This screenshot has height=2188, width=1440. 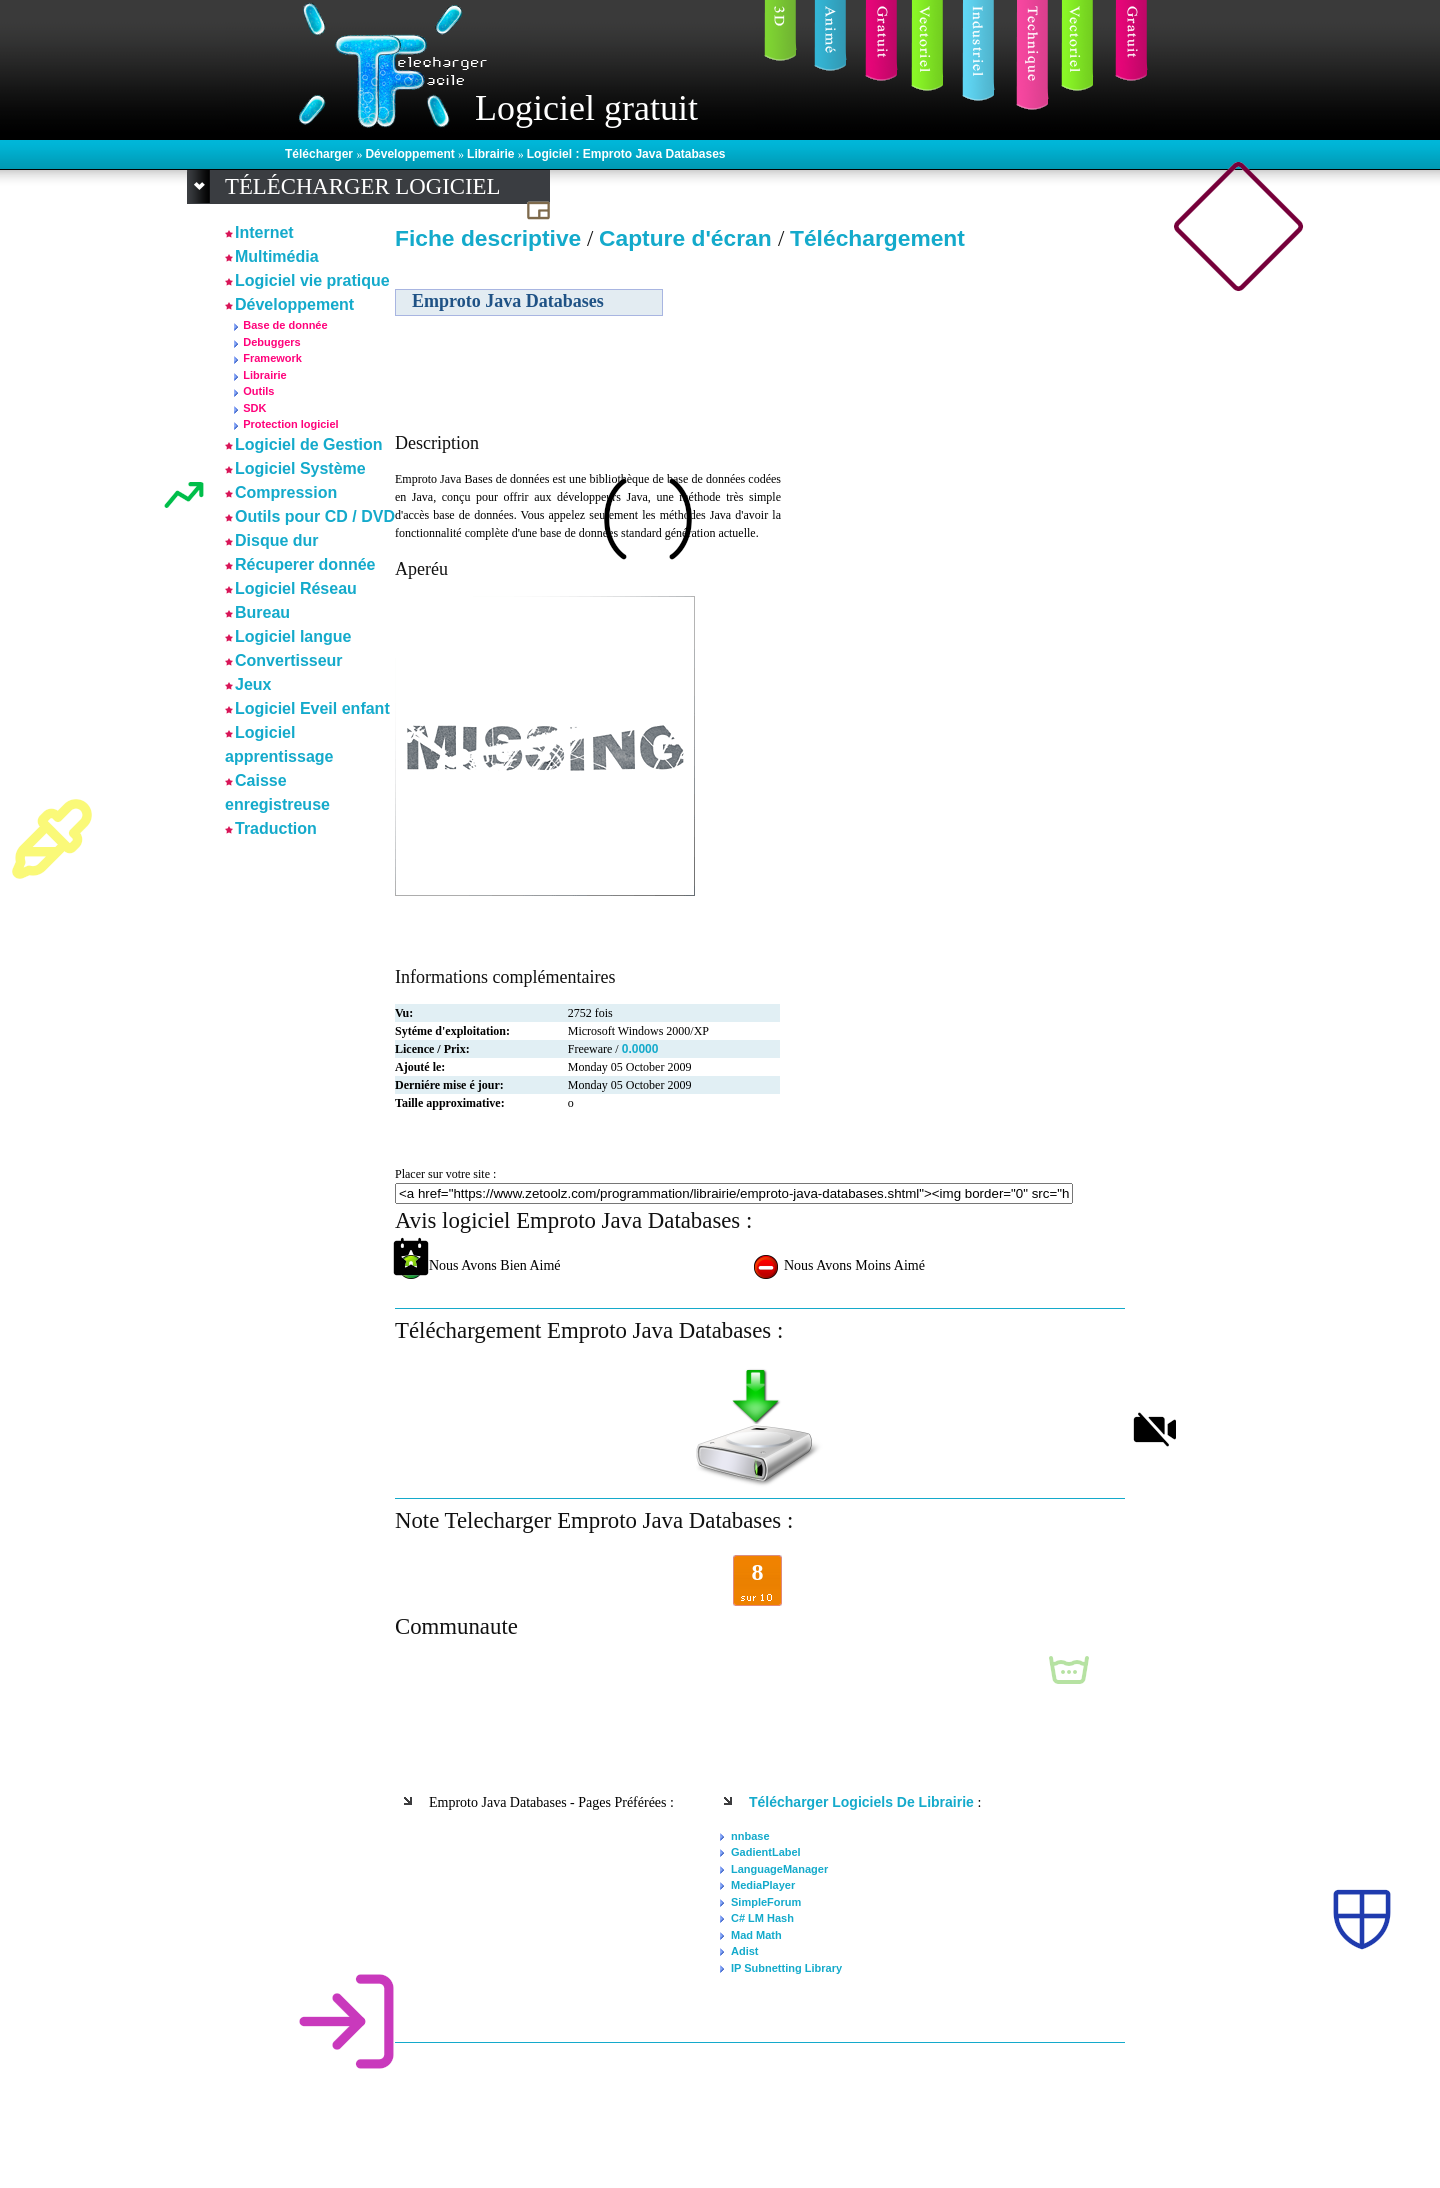 I want to click on insert parentheses in text or code, so click(x=648, y=519).